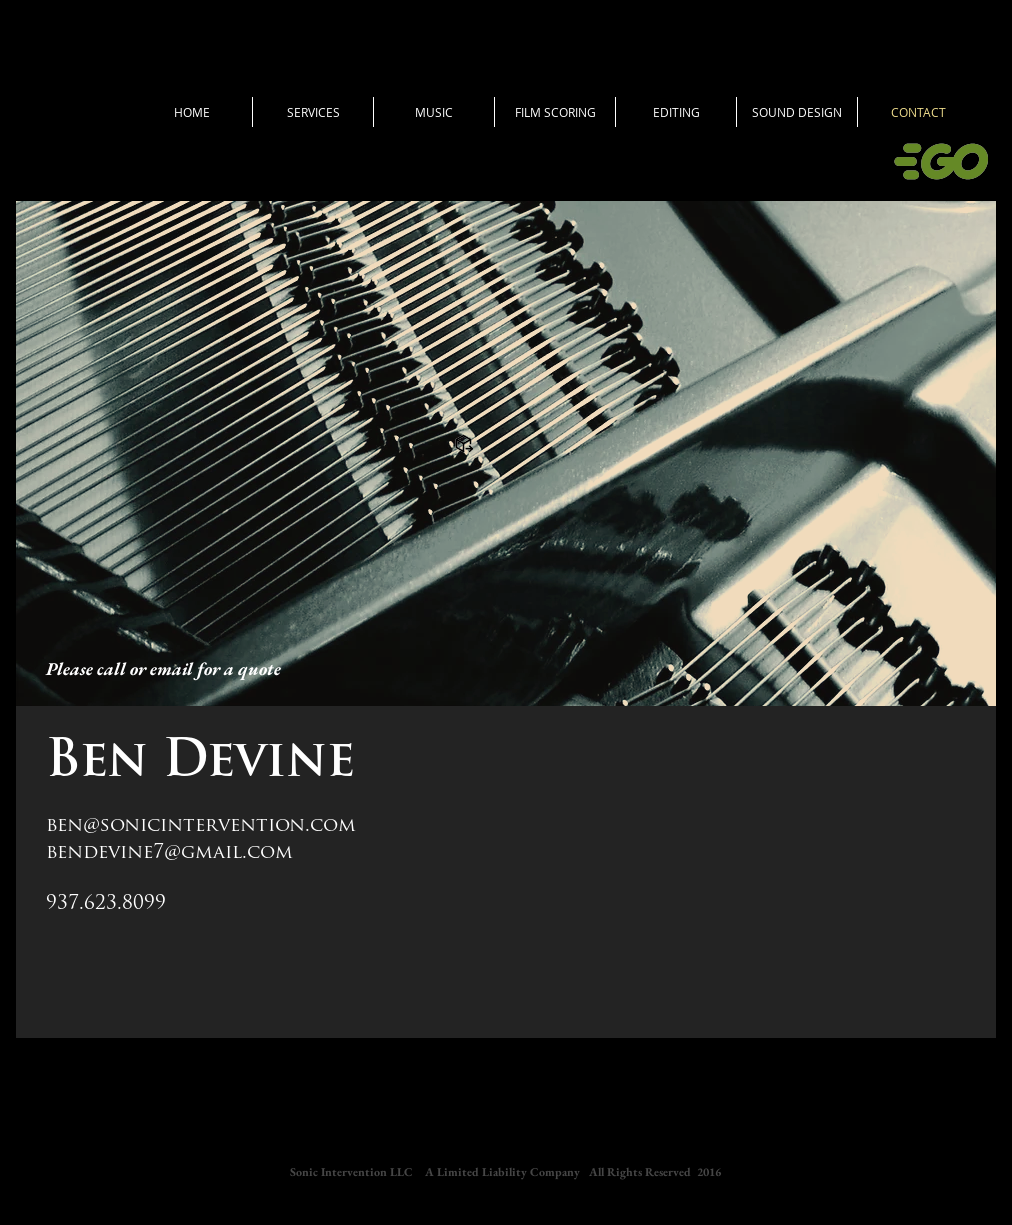  Describe the element at coordinates (463, 443) in the screenshot. I see `export or send a package` at that location.